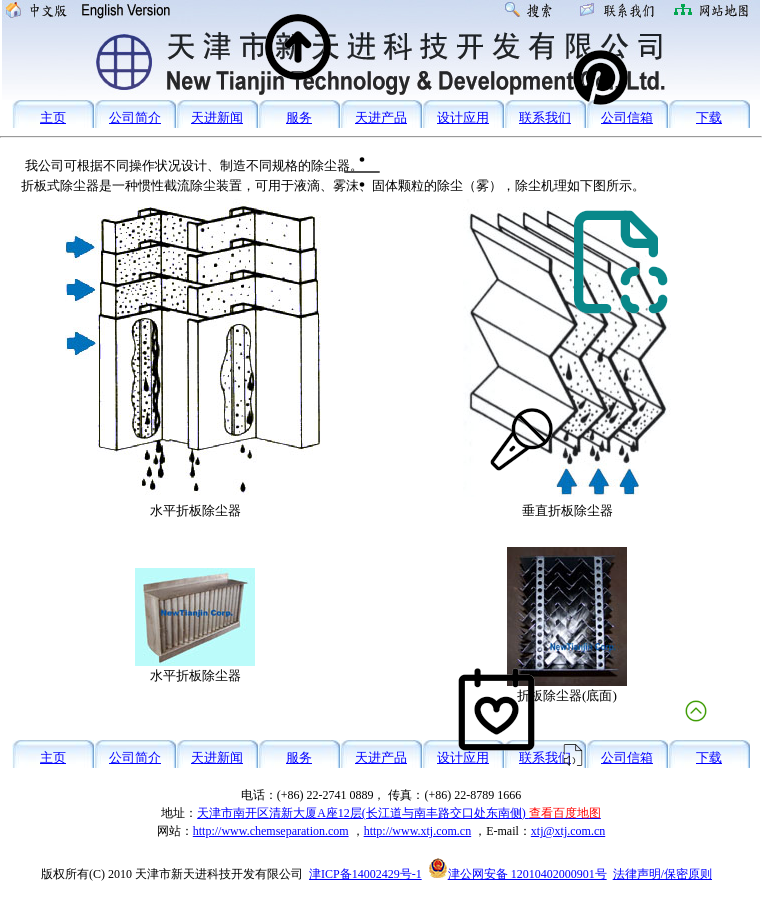 The height and width of the screenshot is (921, 762). What do you see at coordinates (362, 172) in the screenshot?
I see `perform division operation` at bounding box center [362, 172].